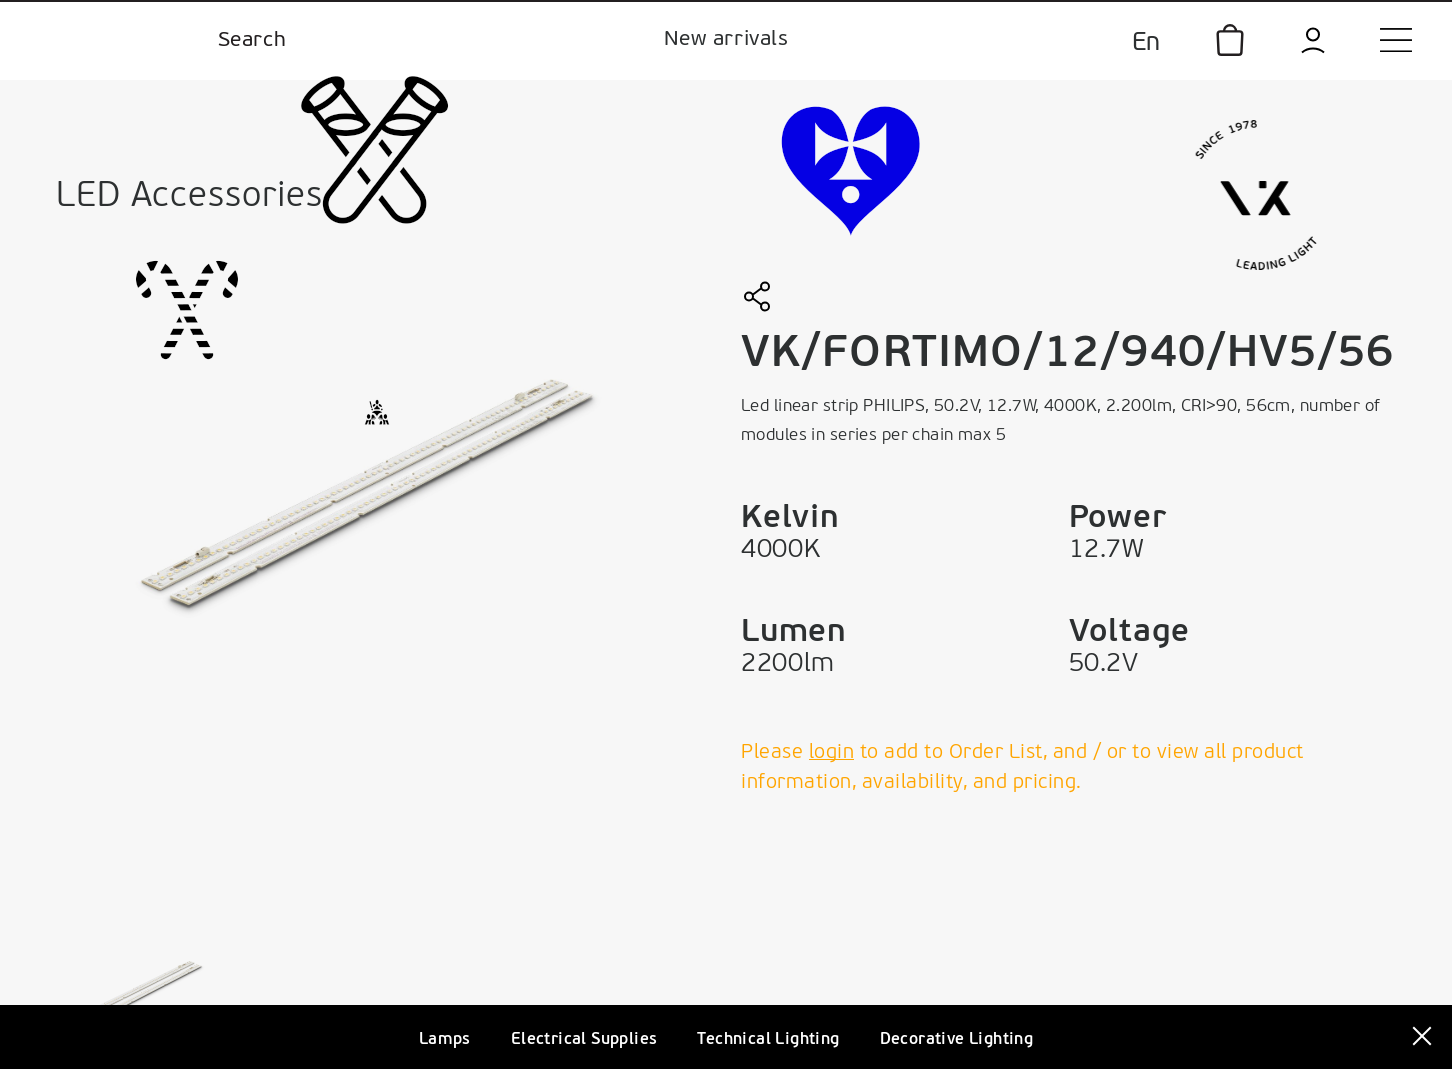 Image resolution: width=1452 pixels, height=1069 pixels. Describe the element at coordinates (187, 310) in the screenshot. I see `holiday or christmas-themed content` at that location.